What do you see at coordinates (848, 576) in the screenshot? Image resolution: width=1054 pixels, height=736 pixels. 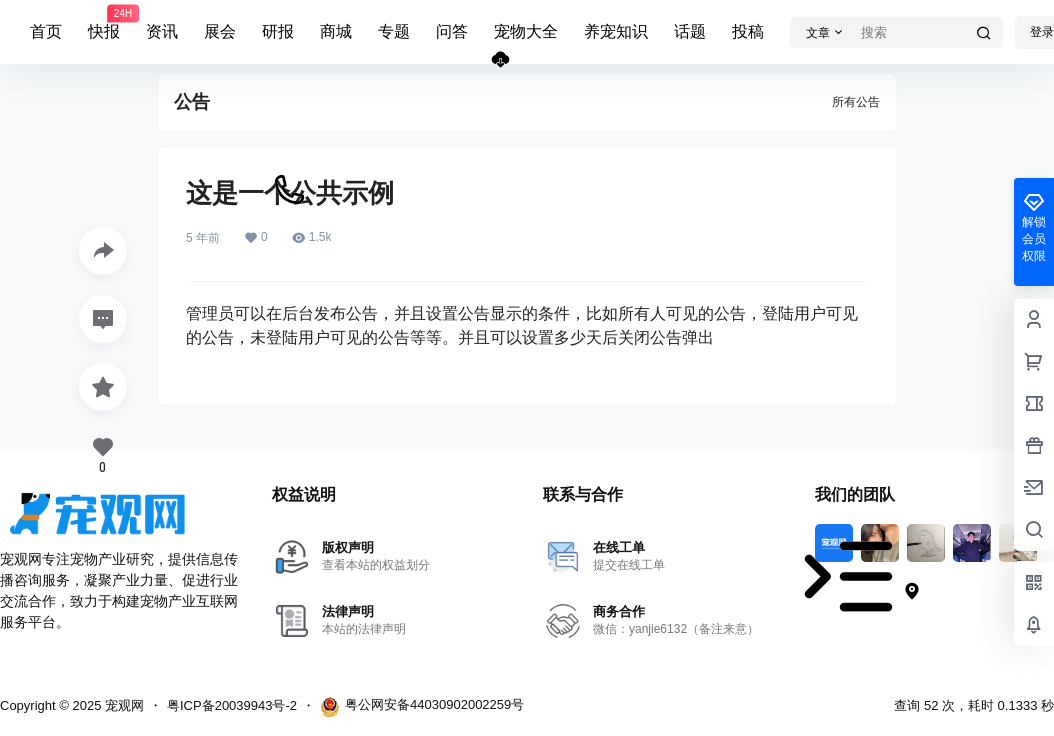 I see `increase list indentation` at bounding box center [848, 576].